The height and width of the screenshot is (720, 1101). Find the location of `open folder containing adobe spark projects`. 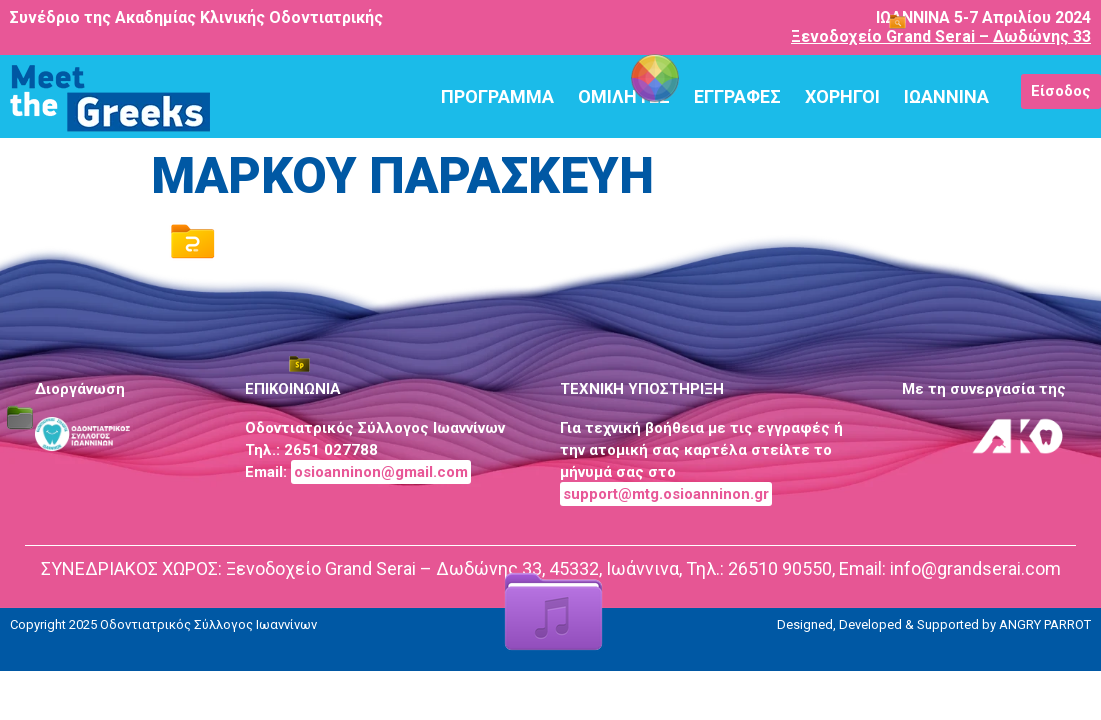

open folder containing adobe spark projects is located at coordinates (299, 364).